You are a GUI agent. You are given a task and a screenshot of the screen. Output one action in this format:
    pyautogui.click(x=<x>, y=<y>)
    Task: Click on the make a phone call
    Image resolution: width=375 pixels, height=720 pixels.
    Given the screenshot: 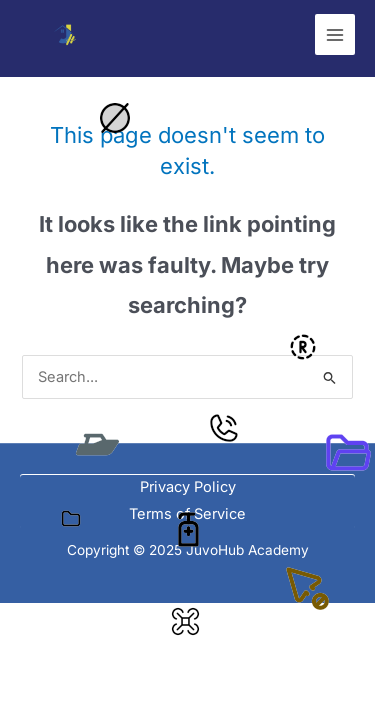 What is the action you would take?
    pyautogui.click(x=224, y=427)
    